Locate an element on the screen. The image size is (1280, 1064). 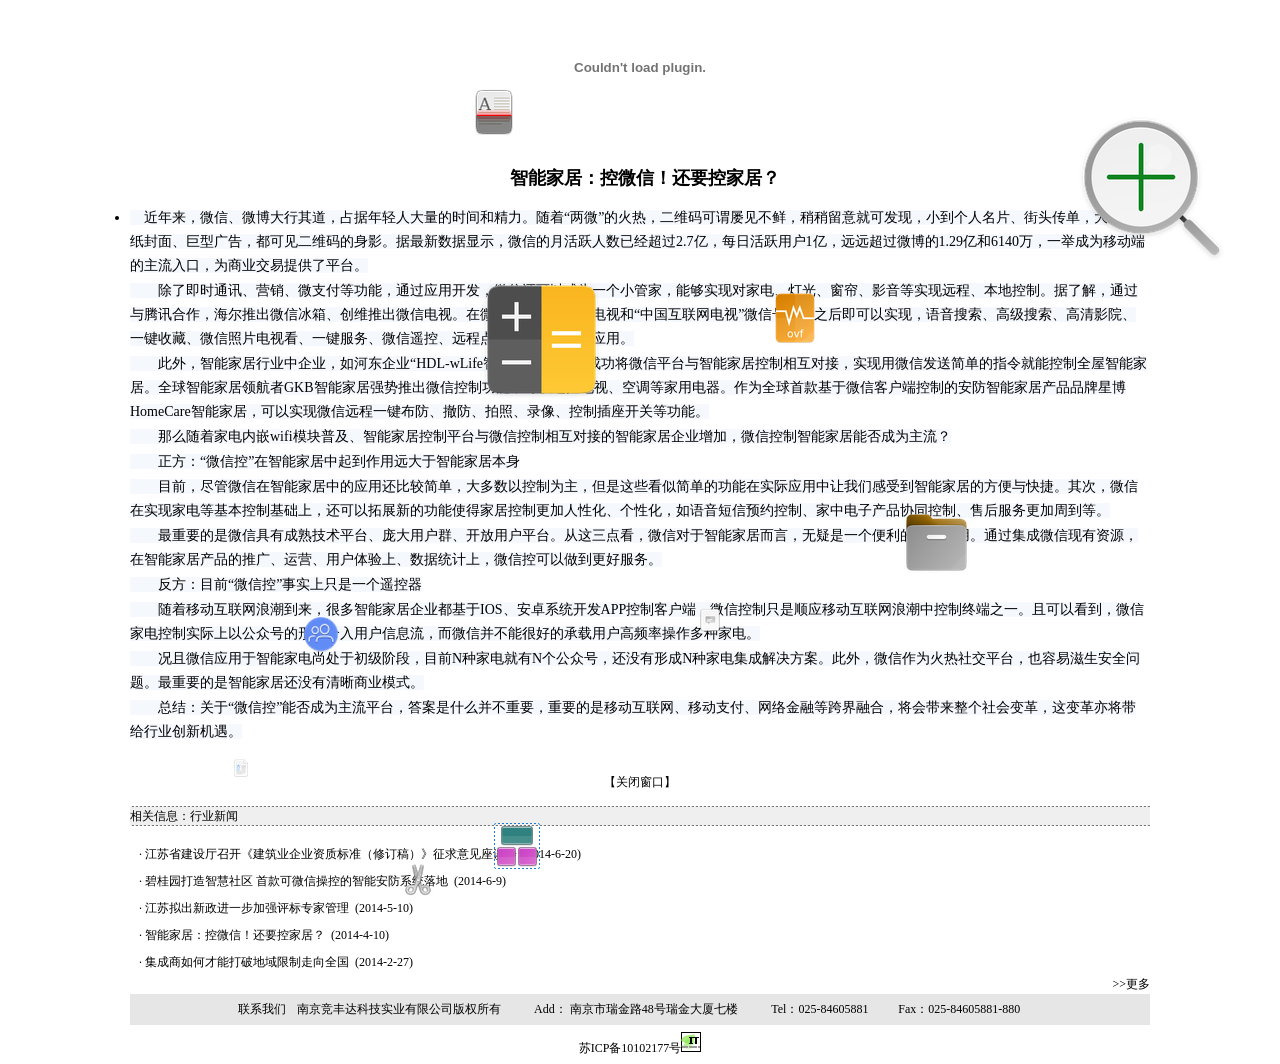
virtualbox open virtualization format file is located at coordinates (795, 318).